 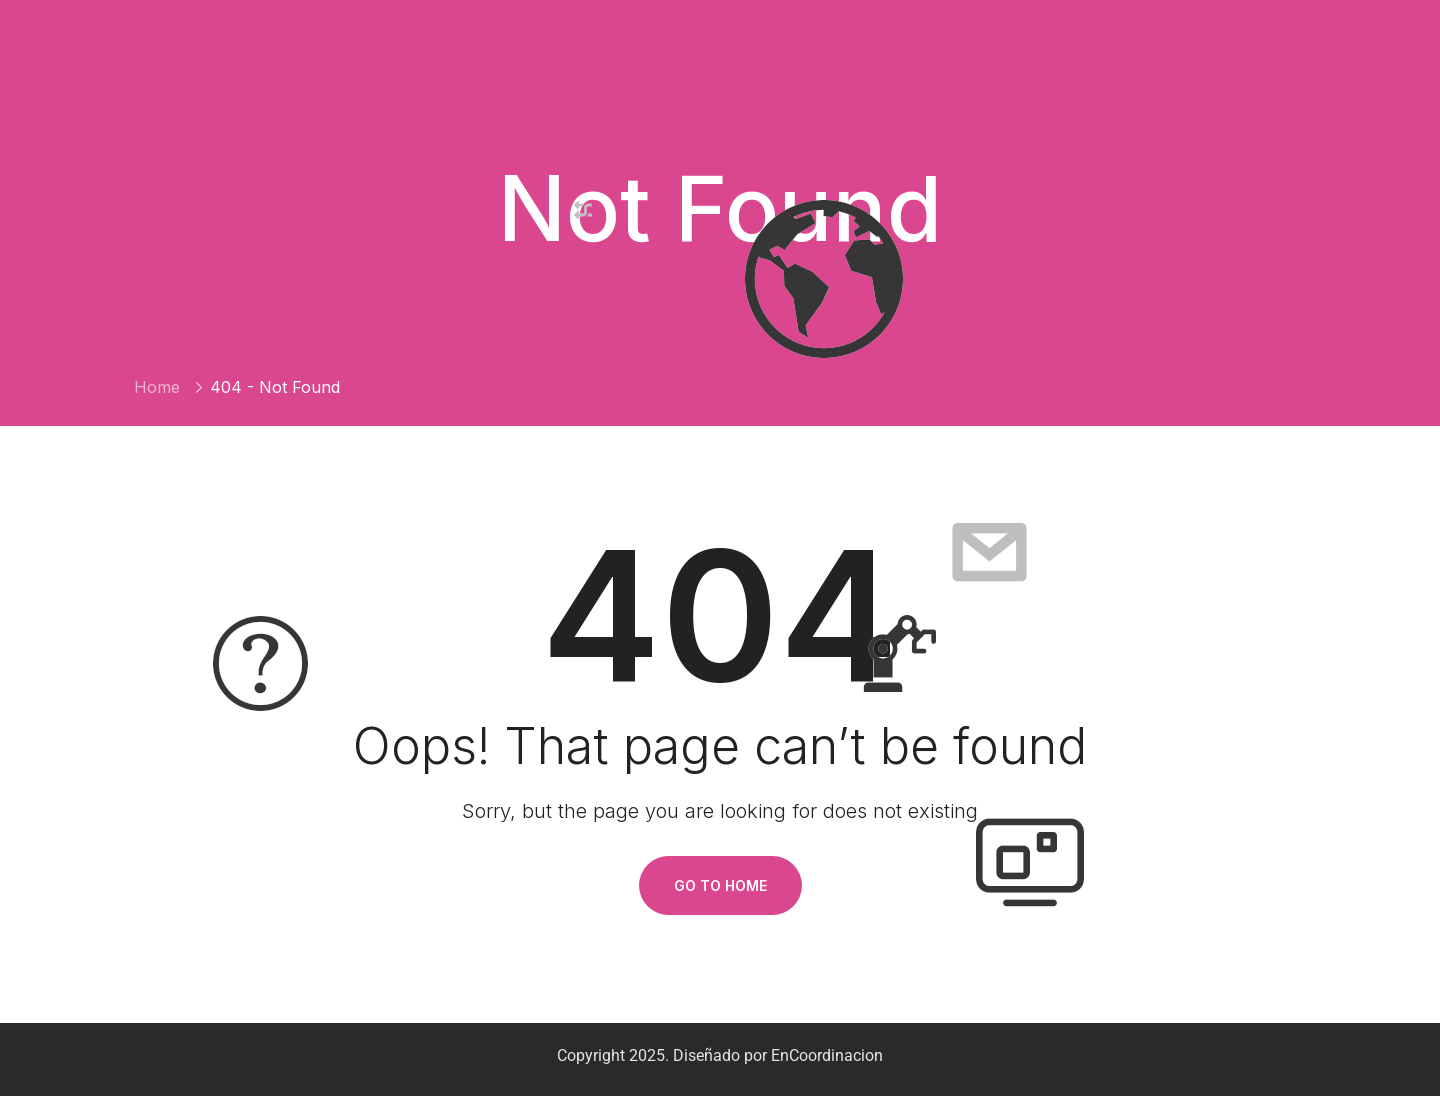 I want to click on shuffle playlist in right-to-left order, so click(x=583, y=210).